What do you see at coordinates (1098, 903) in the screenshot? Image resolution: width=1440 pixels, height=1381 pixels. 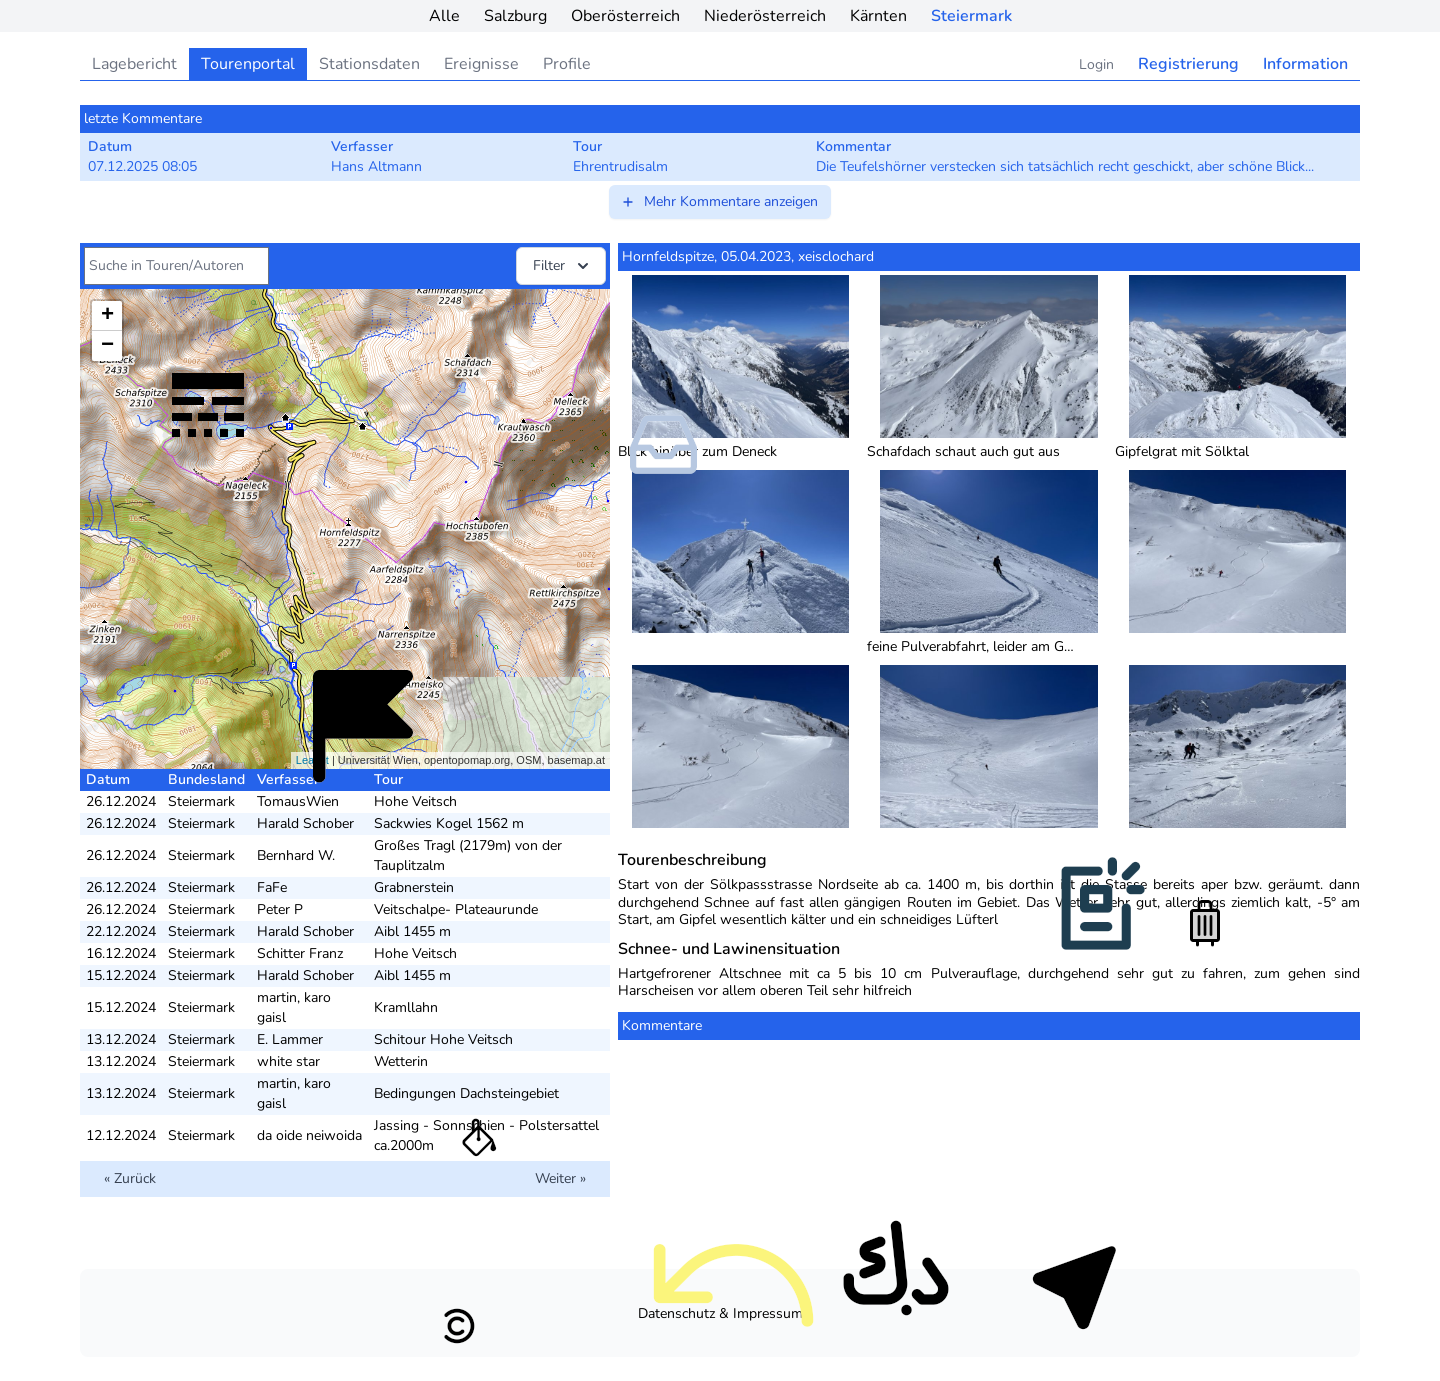 I see `indicates sponsored or advertisement content` at bounding box center [1098, 903].